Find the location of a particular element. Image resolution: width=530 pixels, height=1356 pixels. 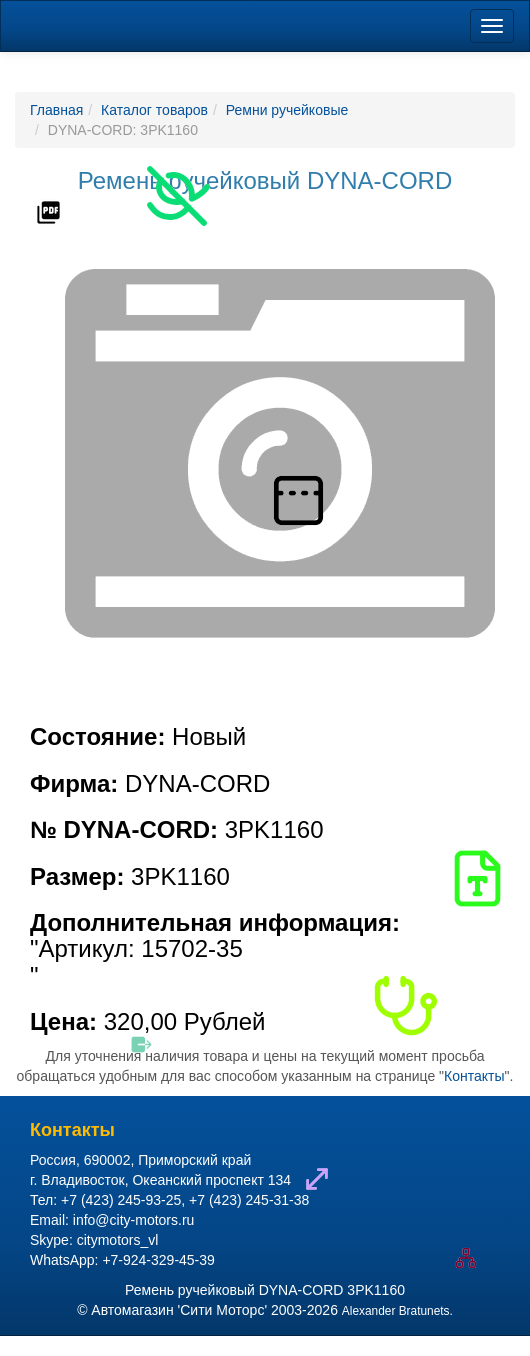

resize window diagonally is located at coordinates (317, 1179).